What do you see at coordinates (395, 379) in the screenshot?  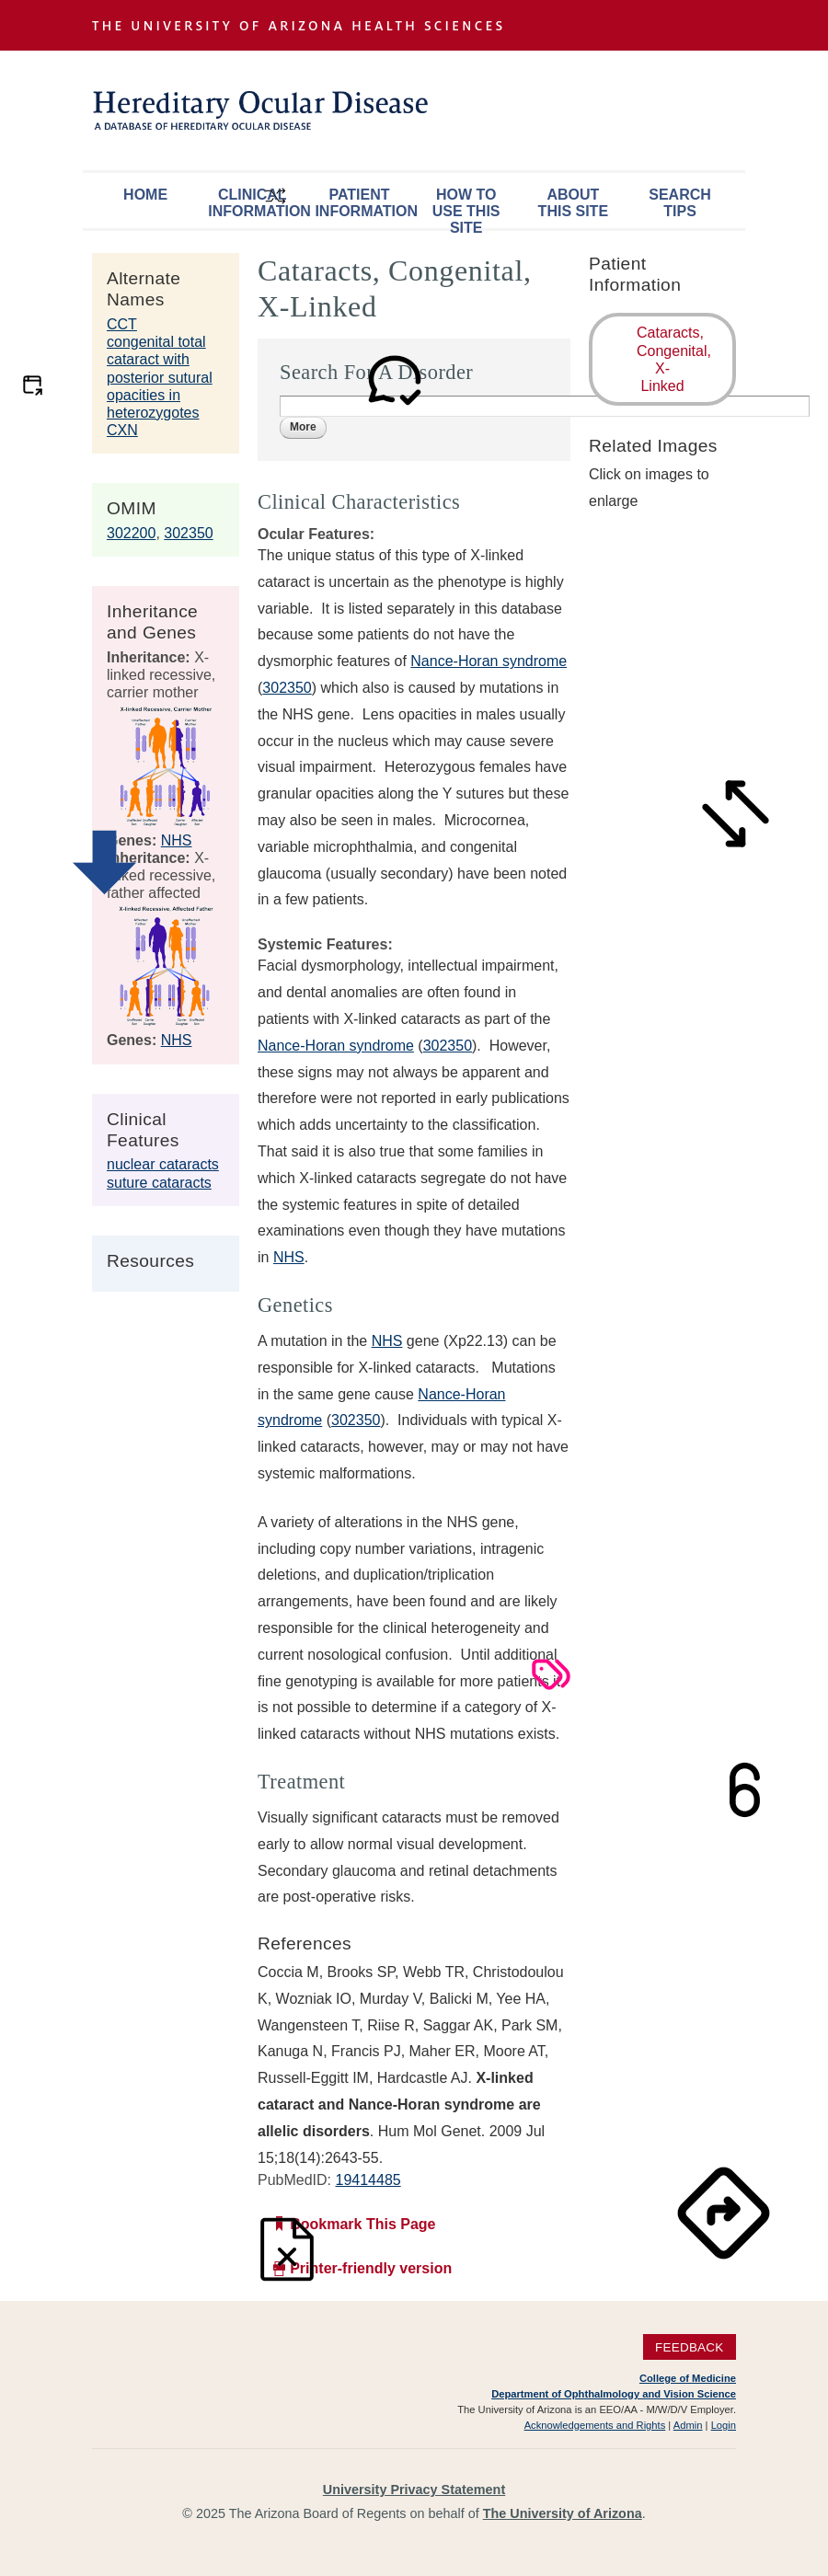 I see `message sent successfully` at bounding box center [395, 379].